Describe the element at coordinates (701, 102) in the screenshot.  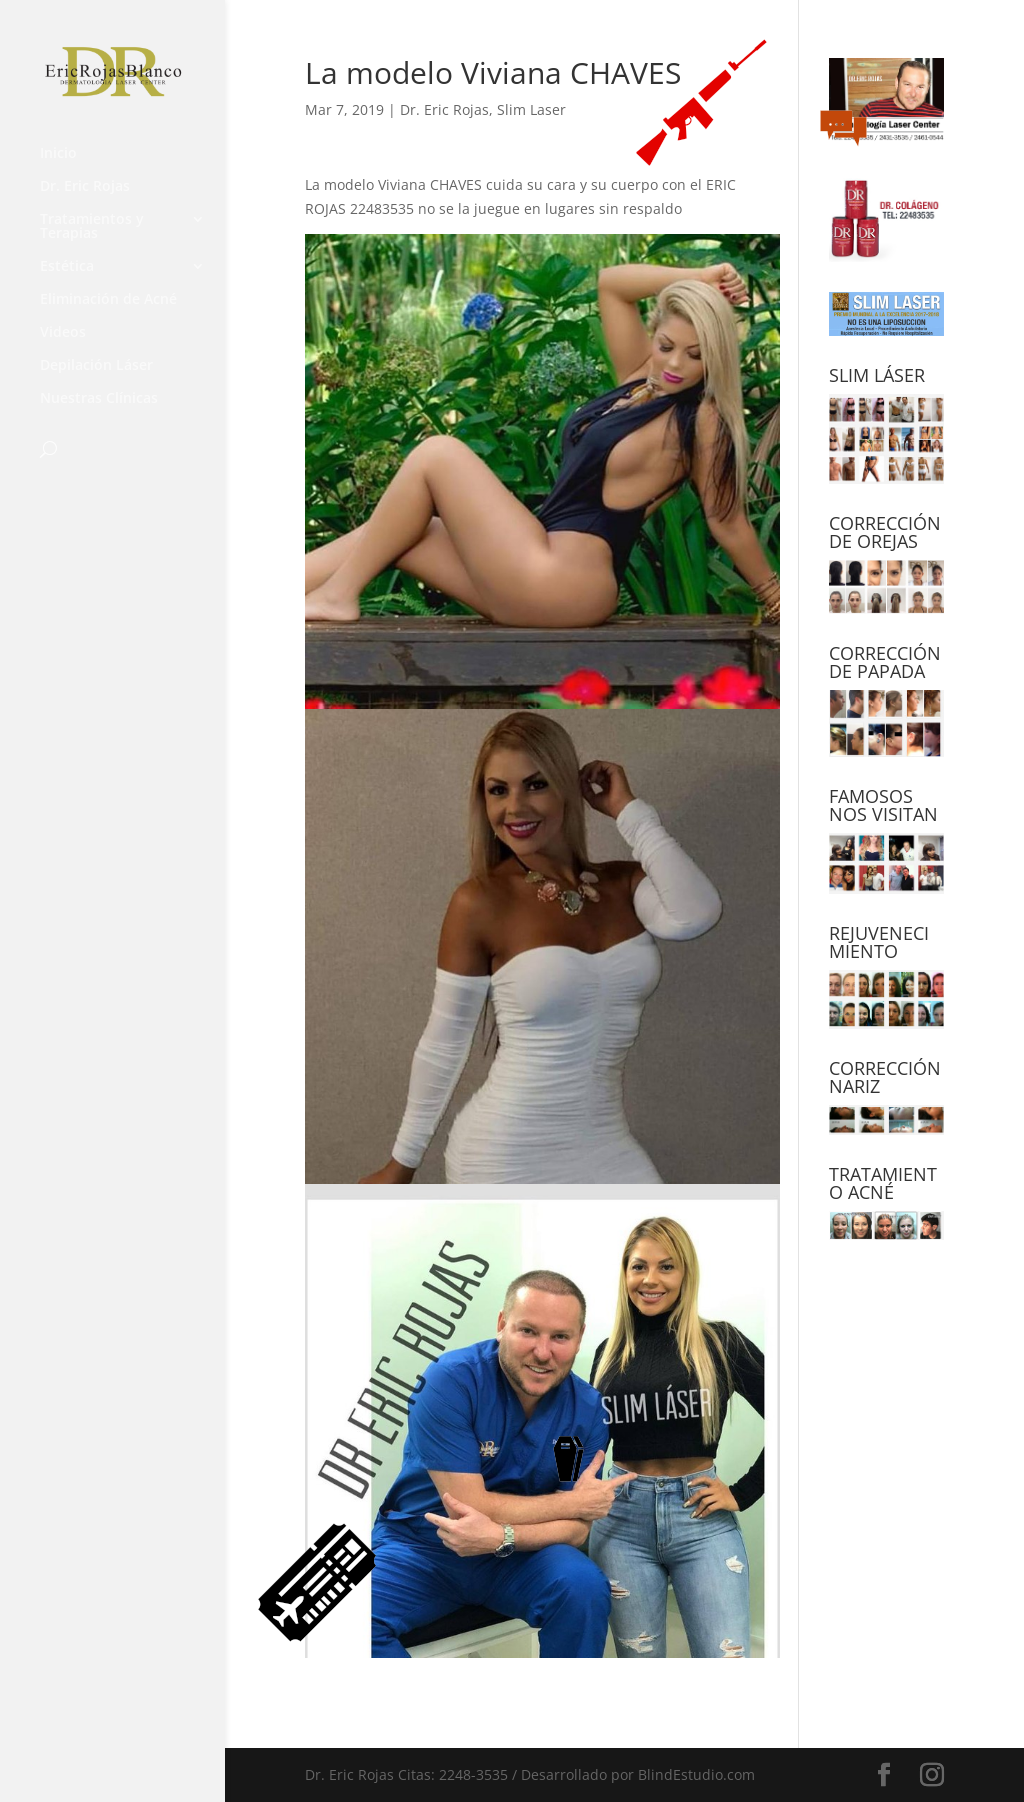
I see `select the FN FAL rifle weapon` at that location.